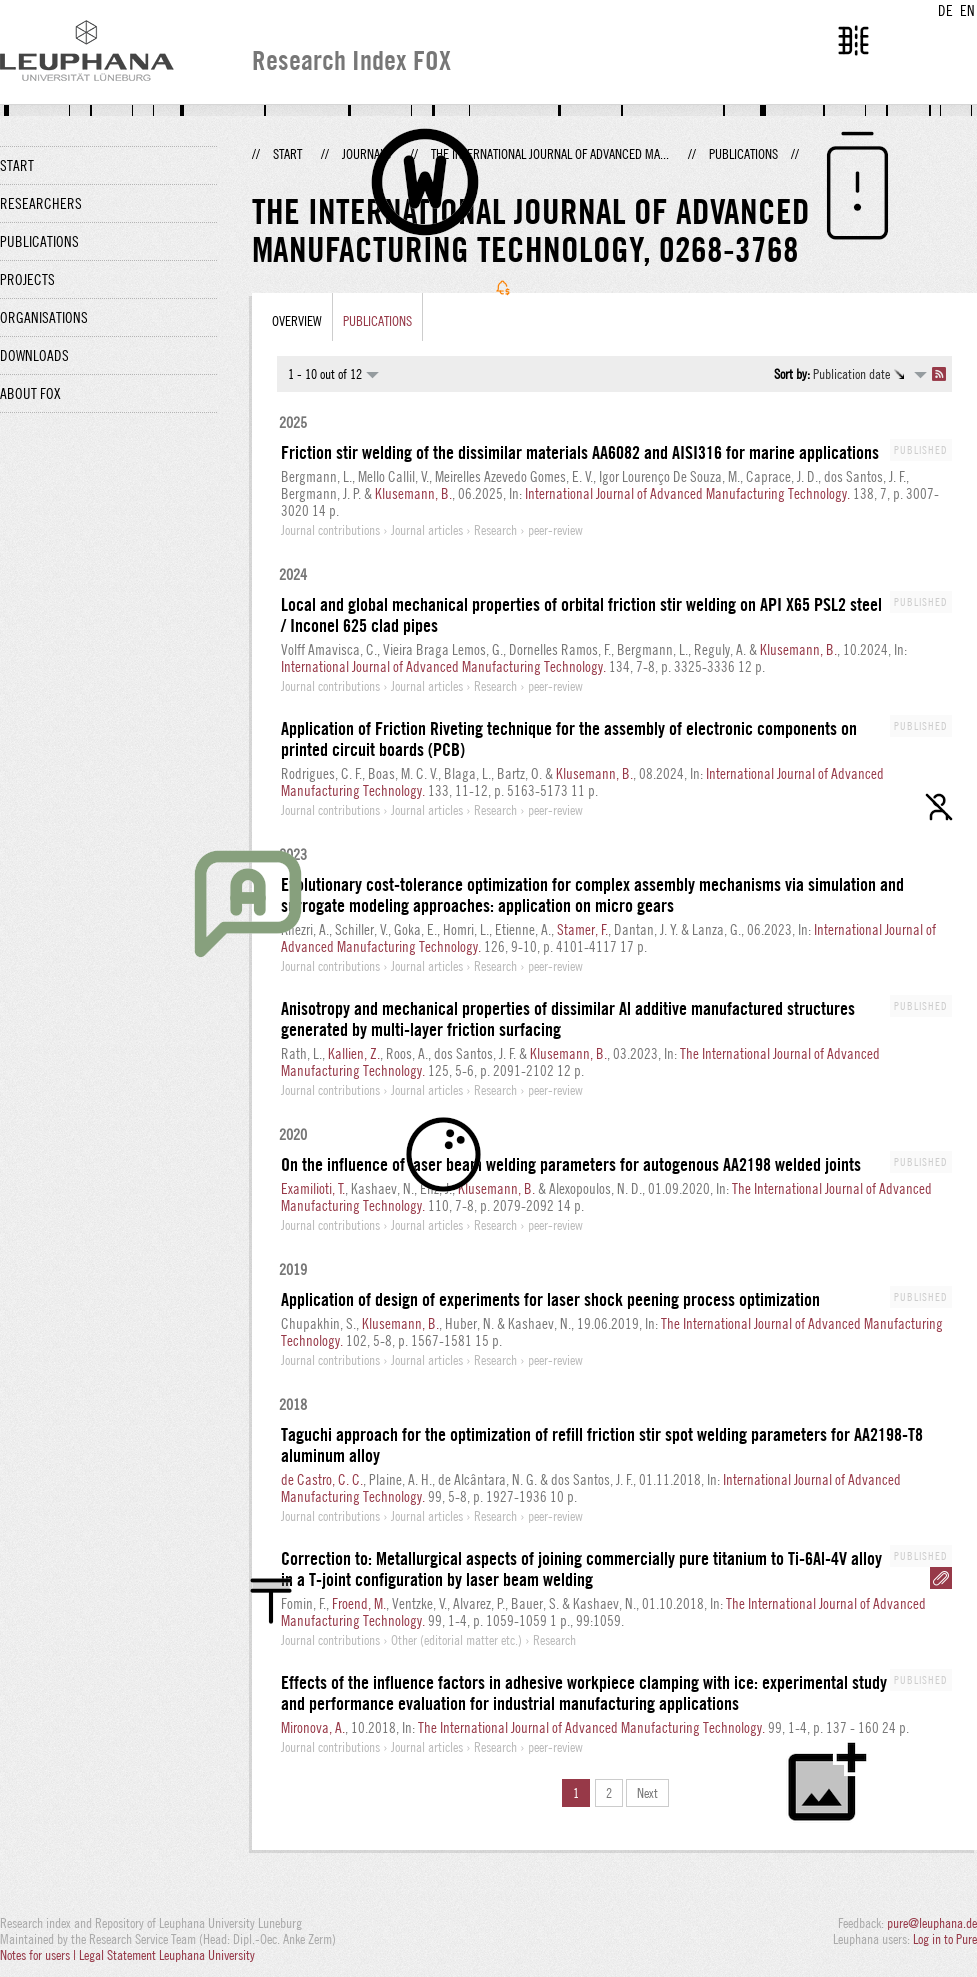 This screenshot has width=977, height=1977. What do you see at coordinates (248, 898) in the screenshot?
I see `translate message or conversation` at bounding box center [248, 898].